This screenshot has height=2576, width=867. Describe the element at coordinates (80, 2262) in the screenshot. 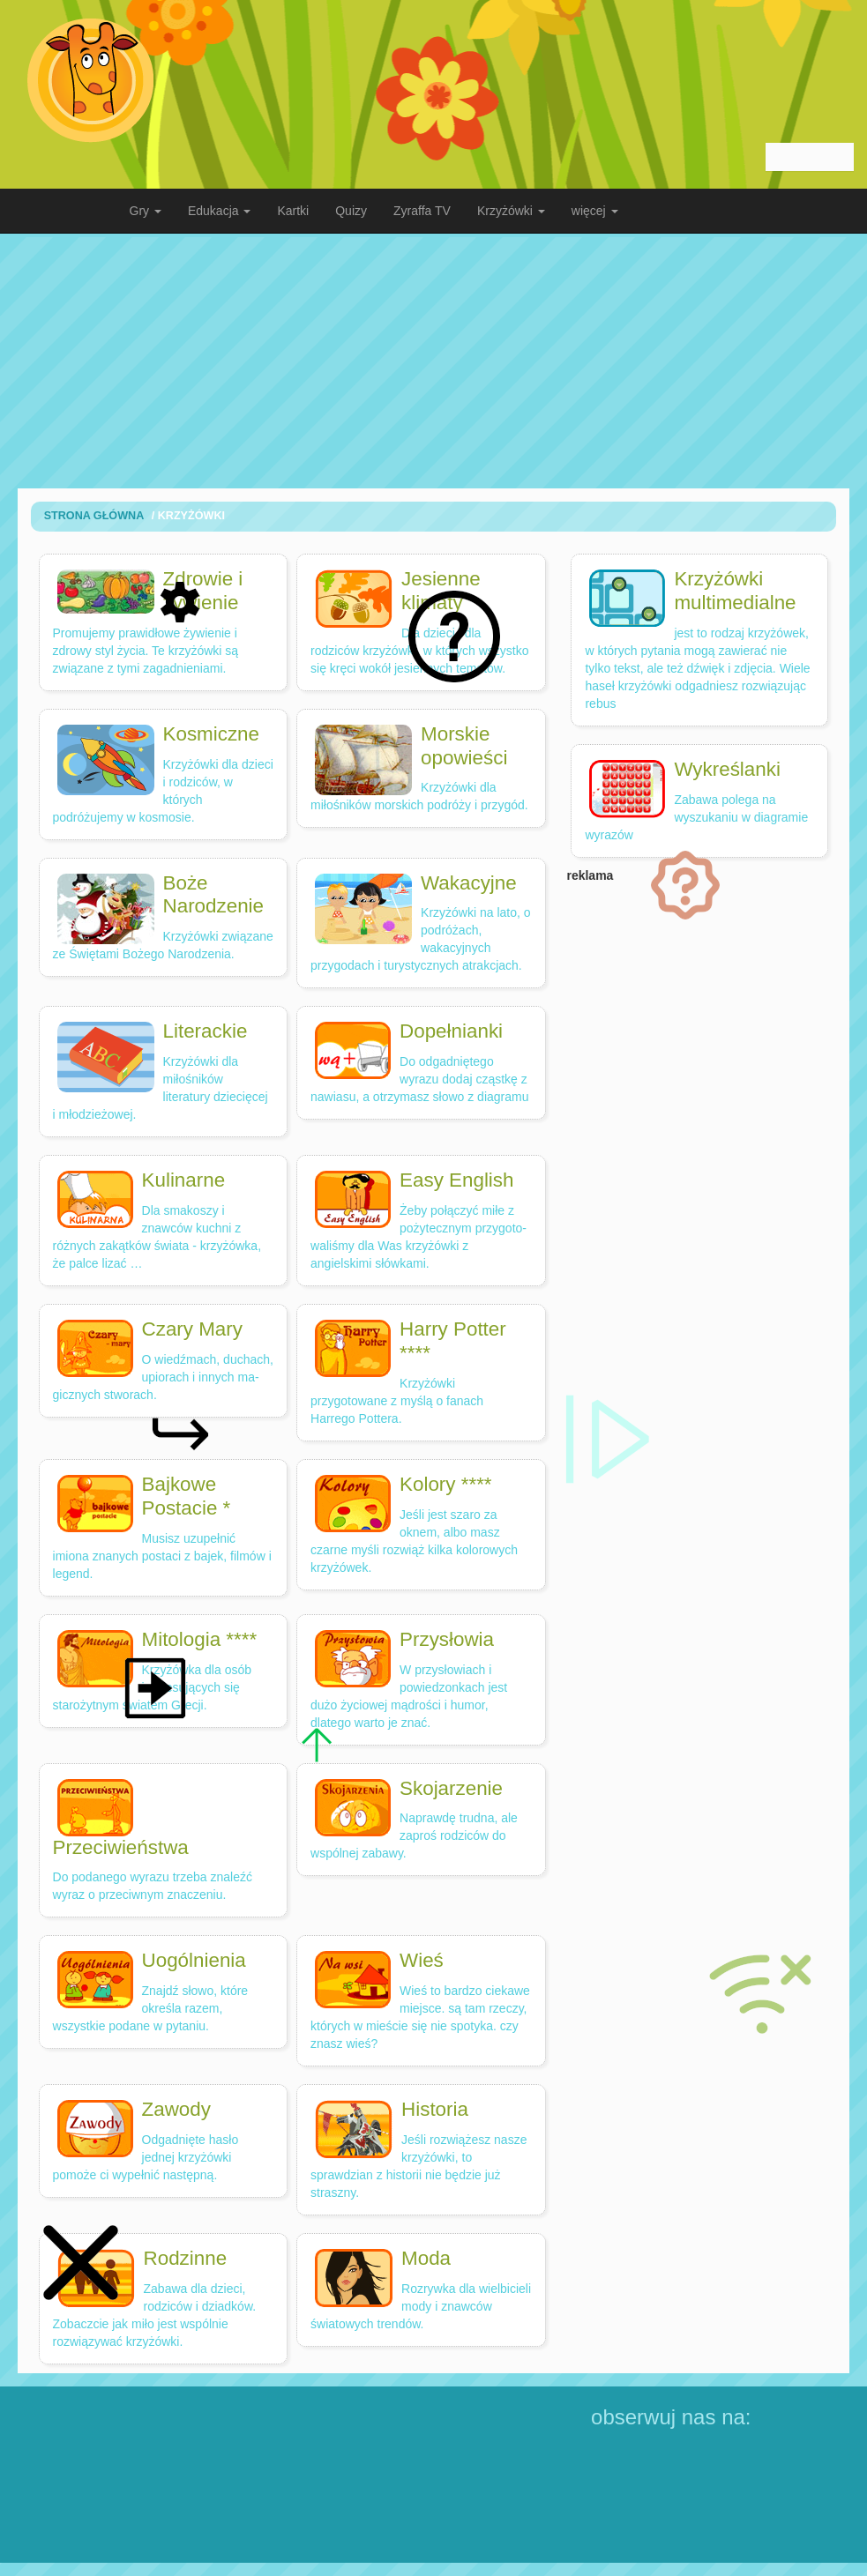

I see `close a window or dialog` at that location.